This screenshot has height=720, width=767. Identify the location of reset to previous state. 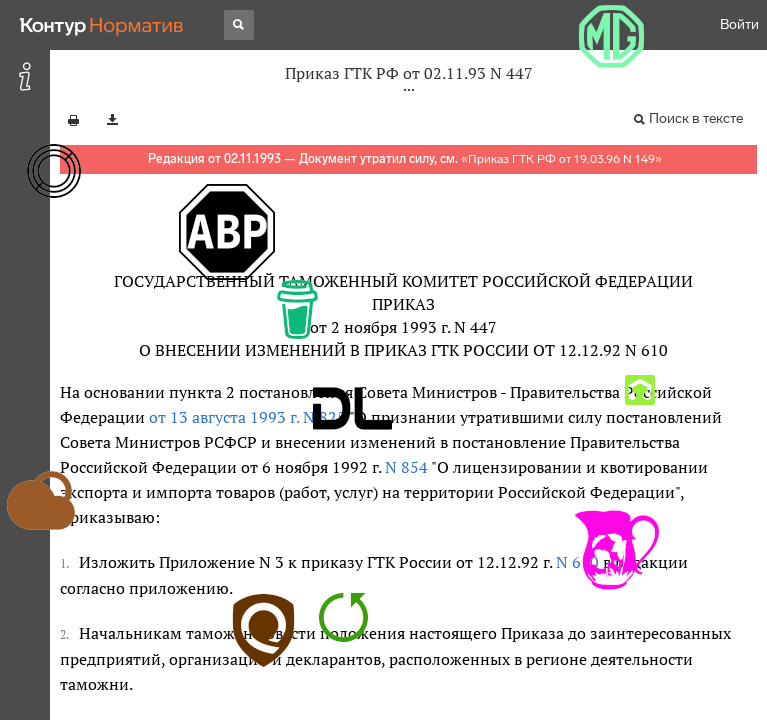
(343, 617).